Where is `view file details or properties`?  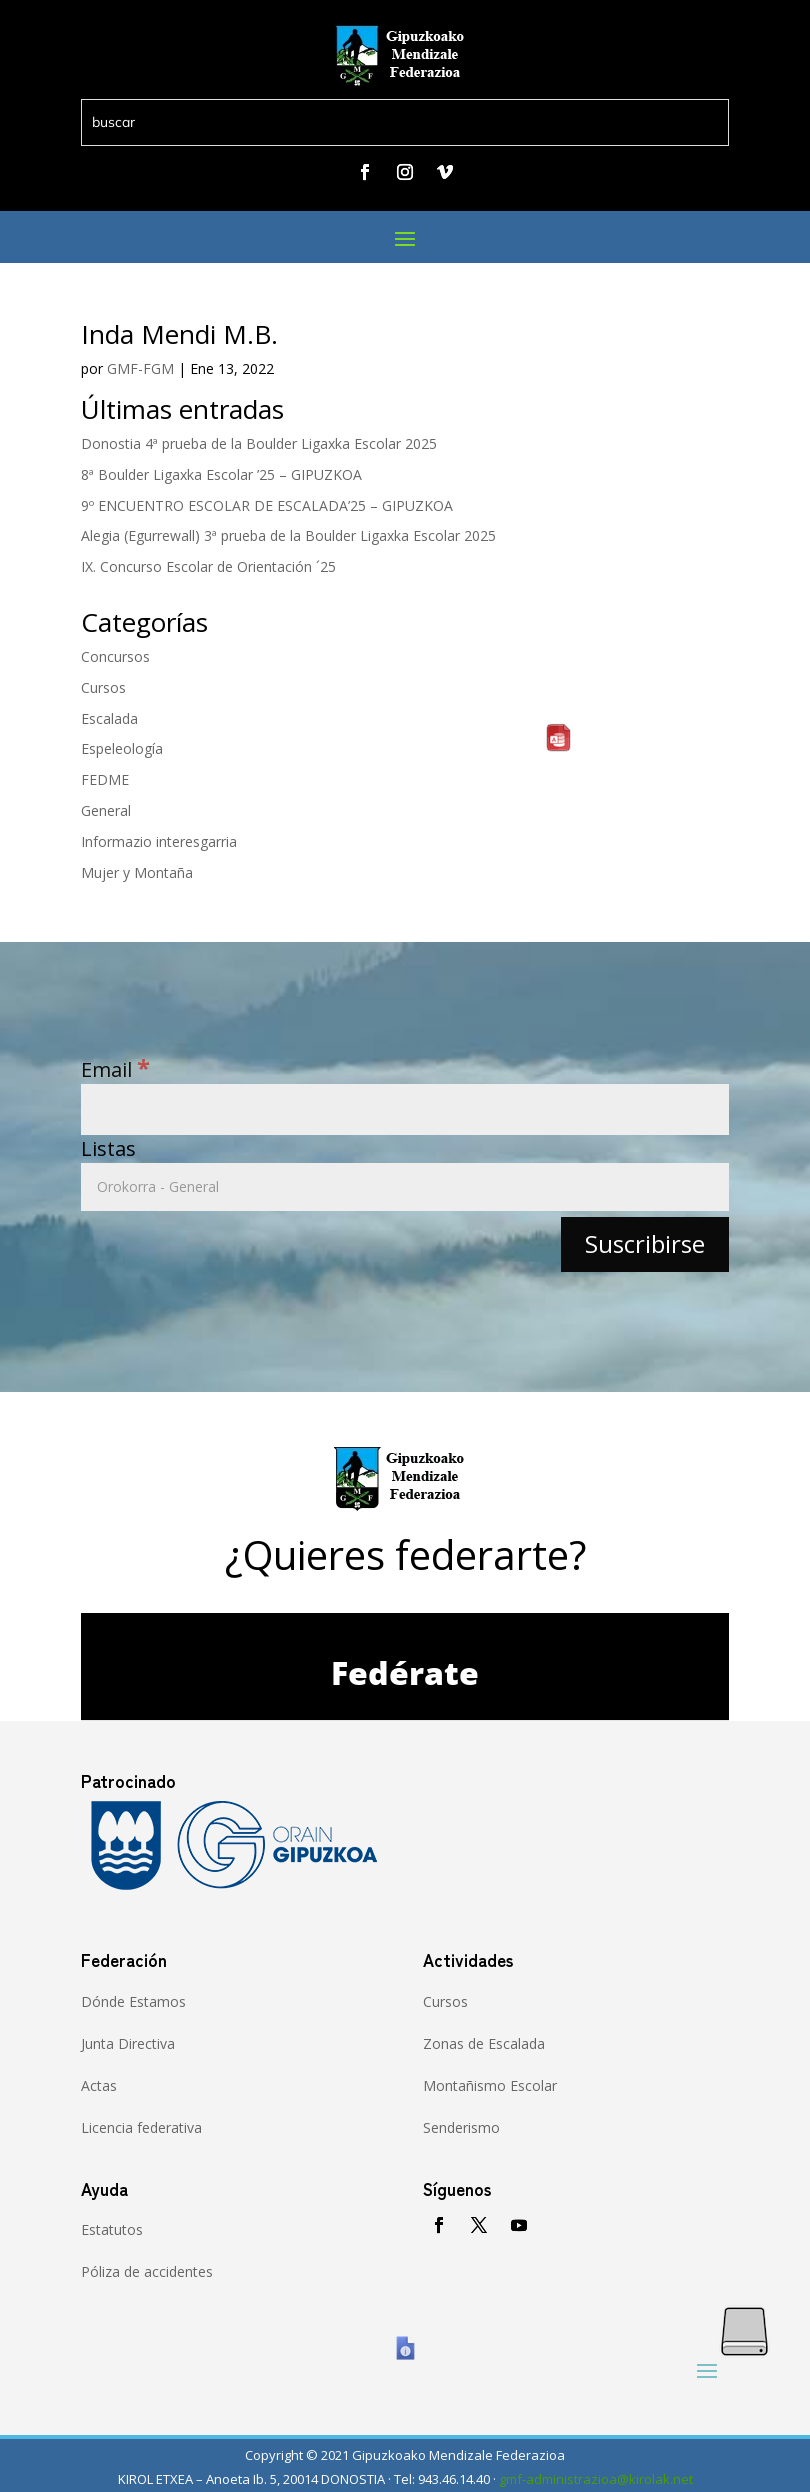 view file details or properties is located at coordinates (405, 2348).